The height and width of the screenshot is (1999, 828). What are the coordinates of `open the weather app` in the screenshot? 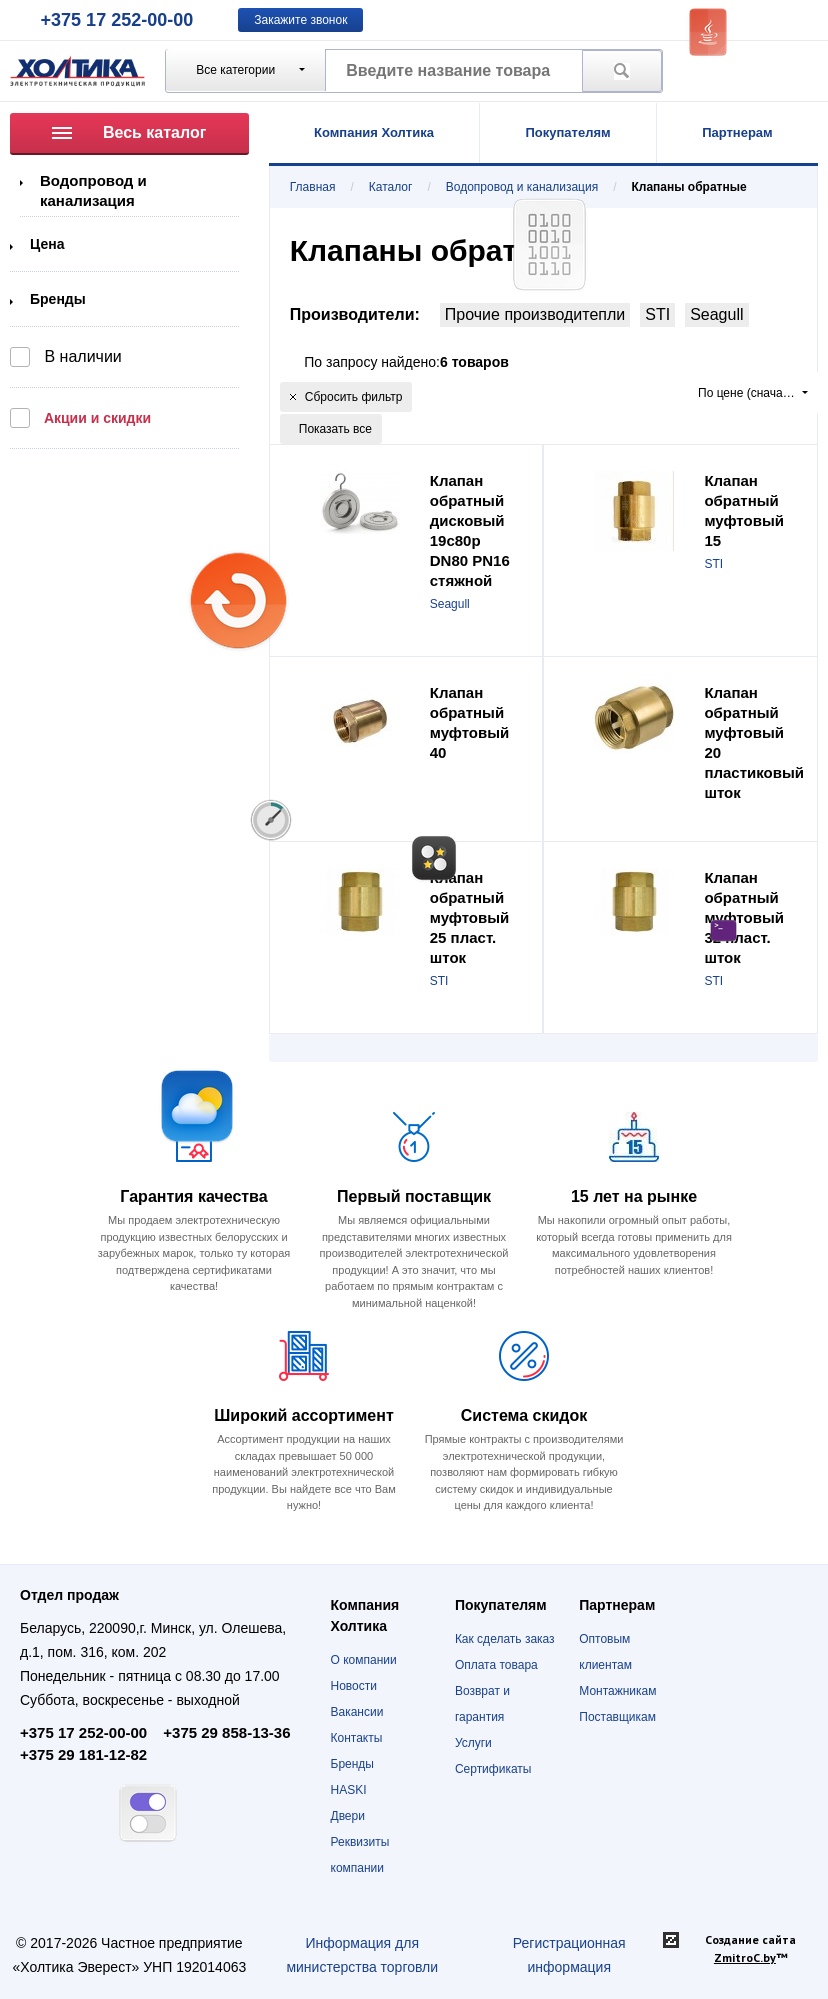 It's located at (197, 1106).